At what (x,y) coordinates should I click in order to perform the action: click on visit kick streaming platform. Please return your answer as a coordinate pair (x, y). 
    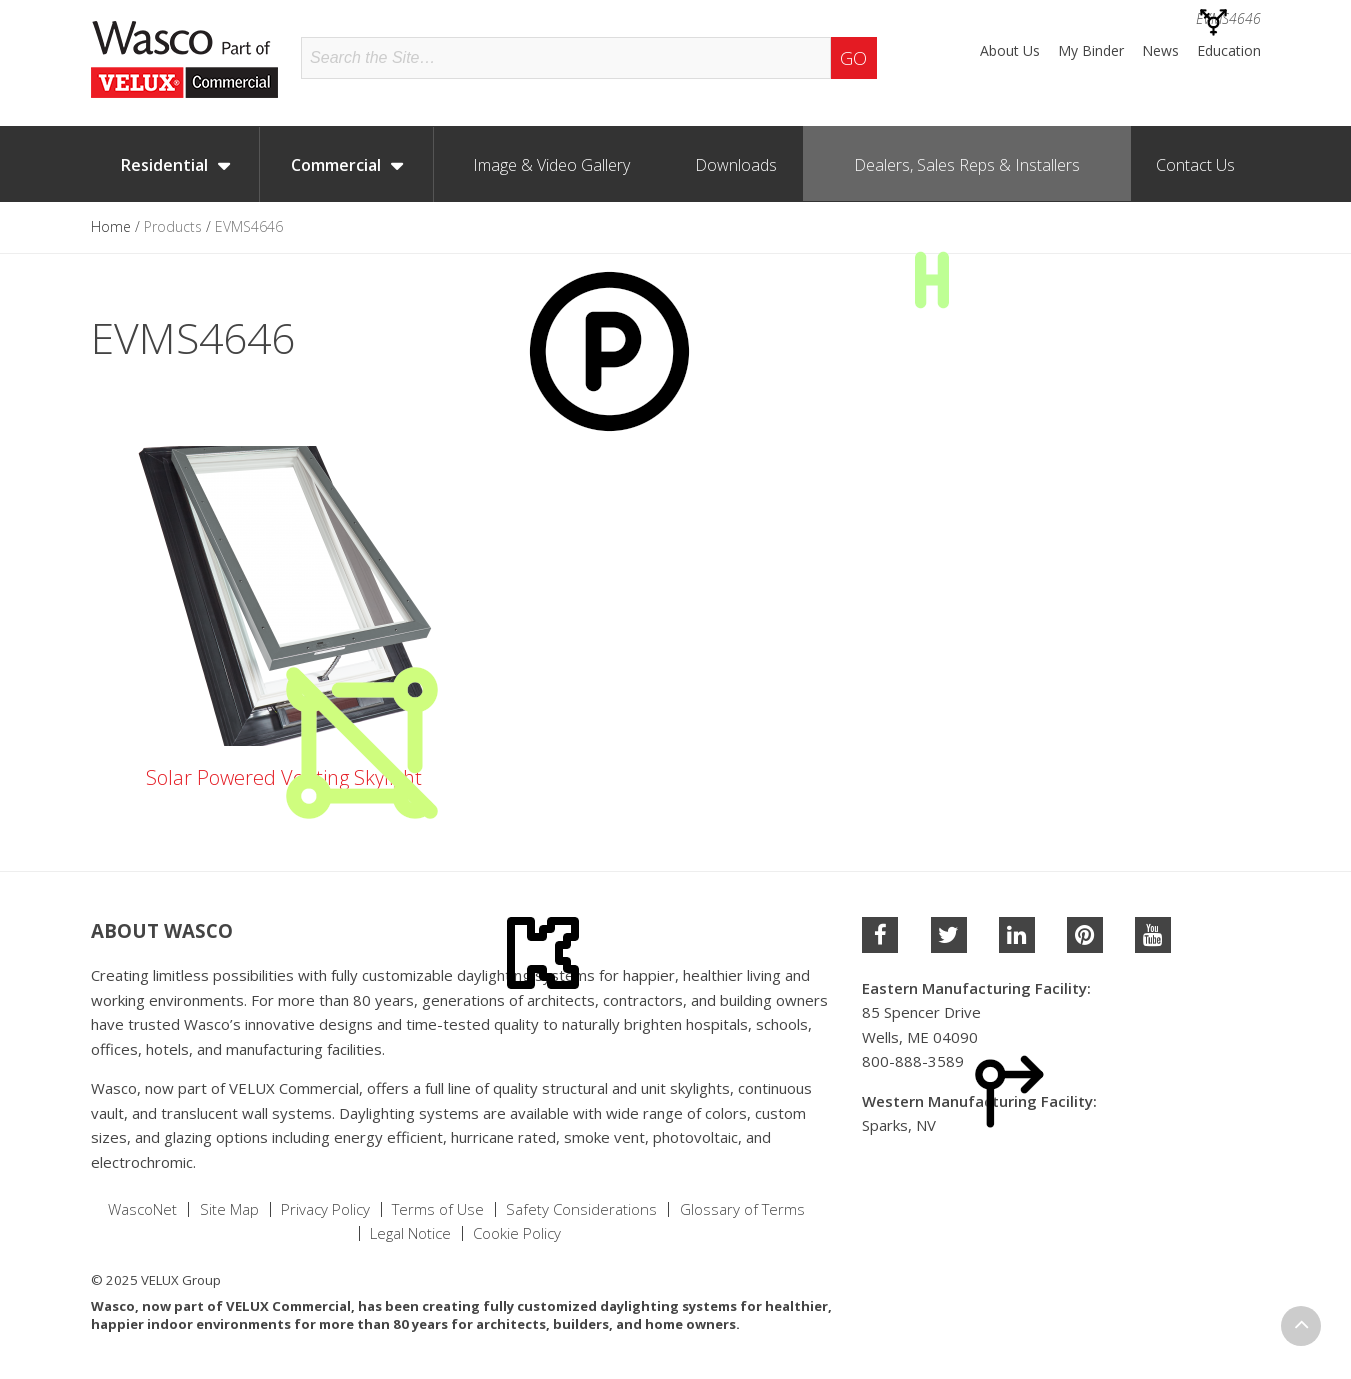
    Looking at the image, I should click on (543, 953).